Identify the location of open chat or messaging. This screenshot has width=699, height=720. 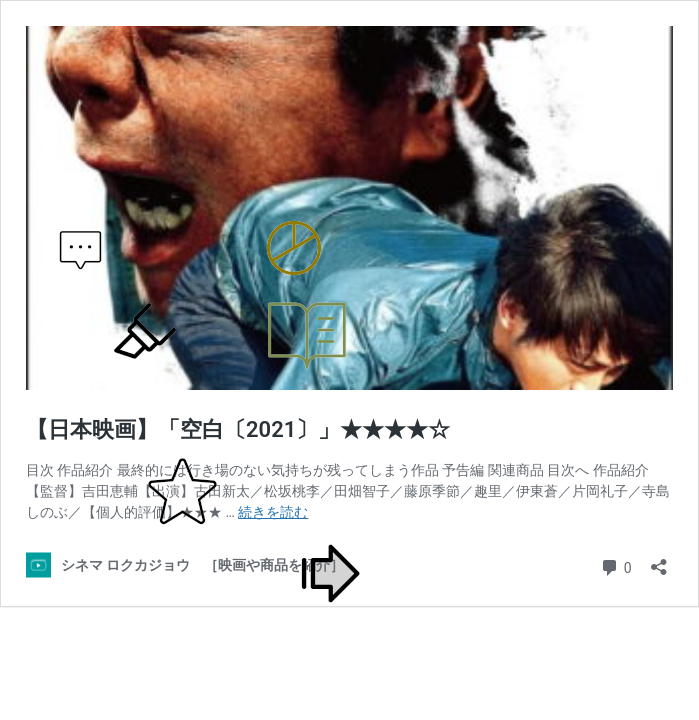
(80, 248).